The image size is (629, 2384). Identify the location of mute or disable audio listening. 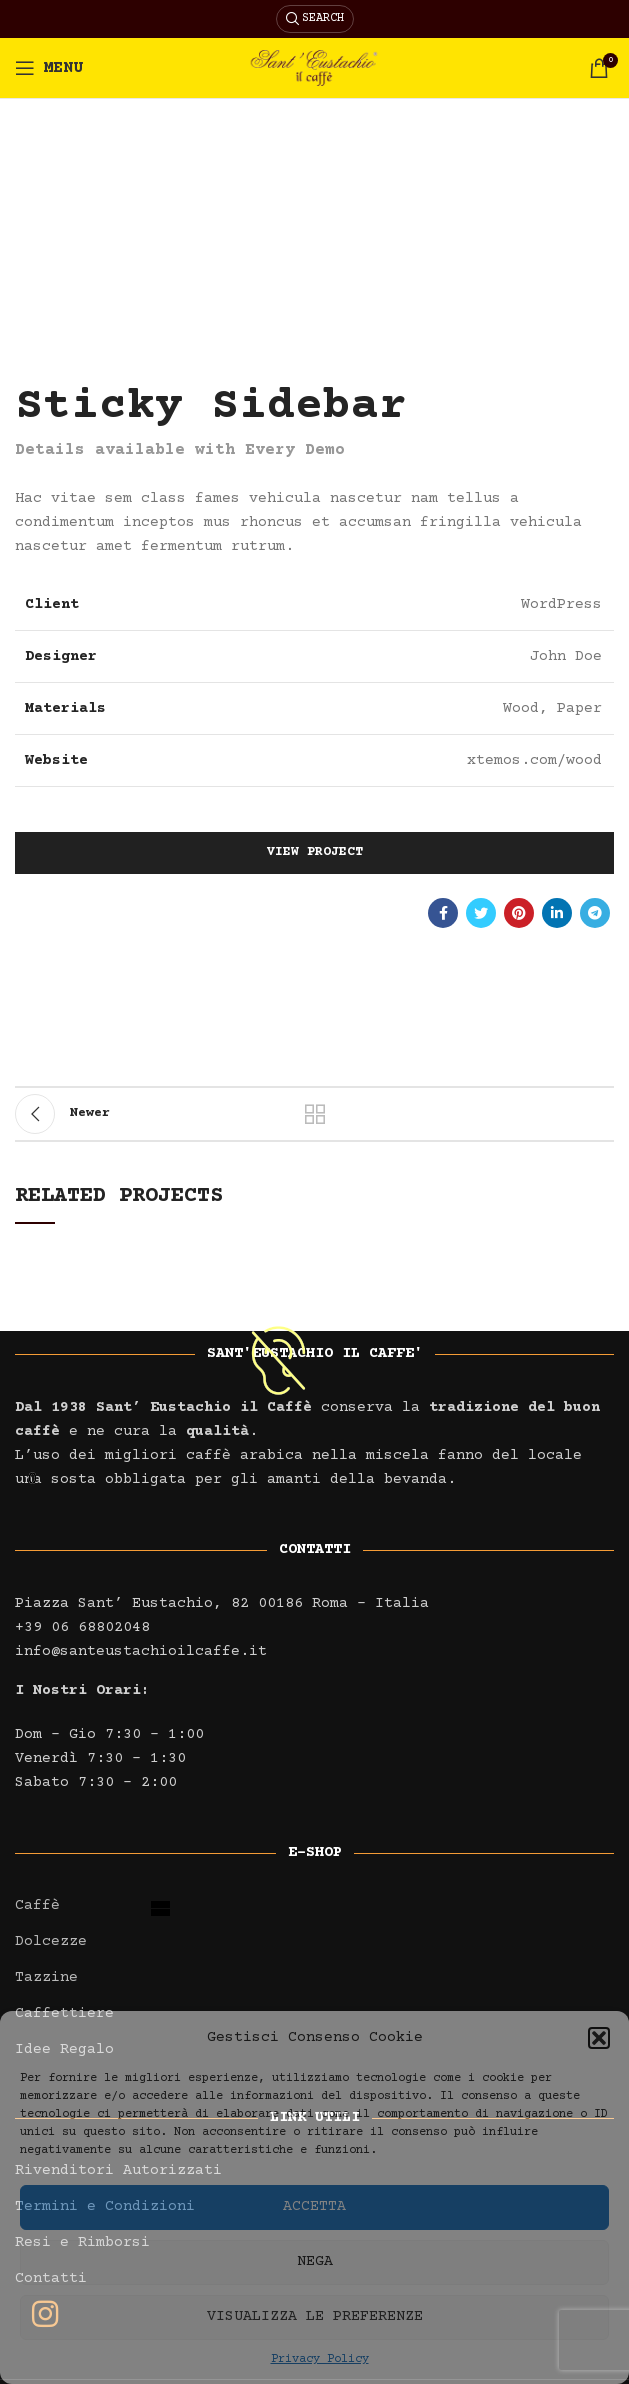
(278, 1360).